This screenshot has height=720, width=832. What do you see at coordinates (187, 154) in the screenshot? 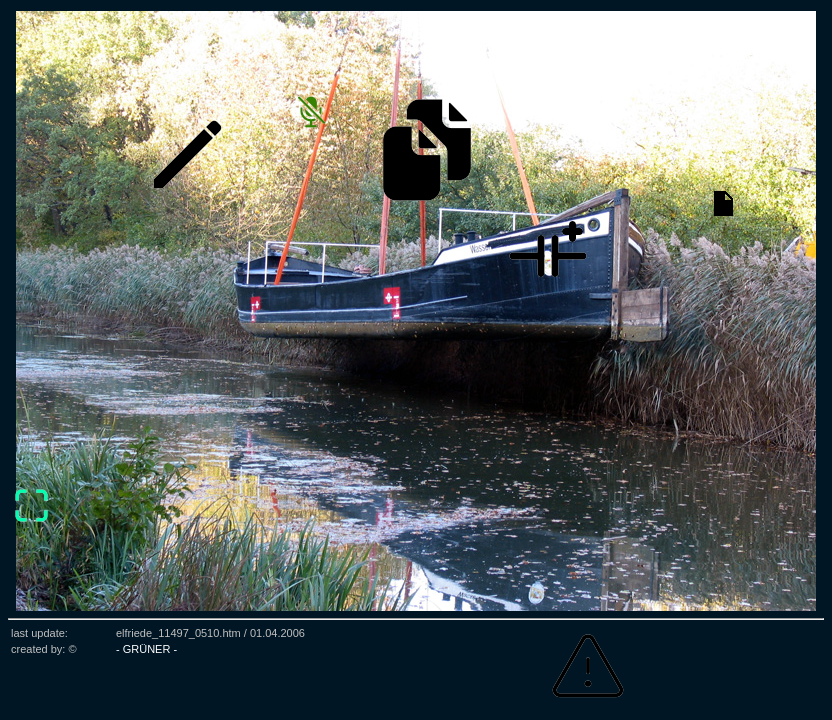
I see `edit content or settings` at bounding box center [187, 154].